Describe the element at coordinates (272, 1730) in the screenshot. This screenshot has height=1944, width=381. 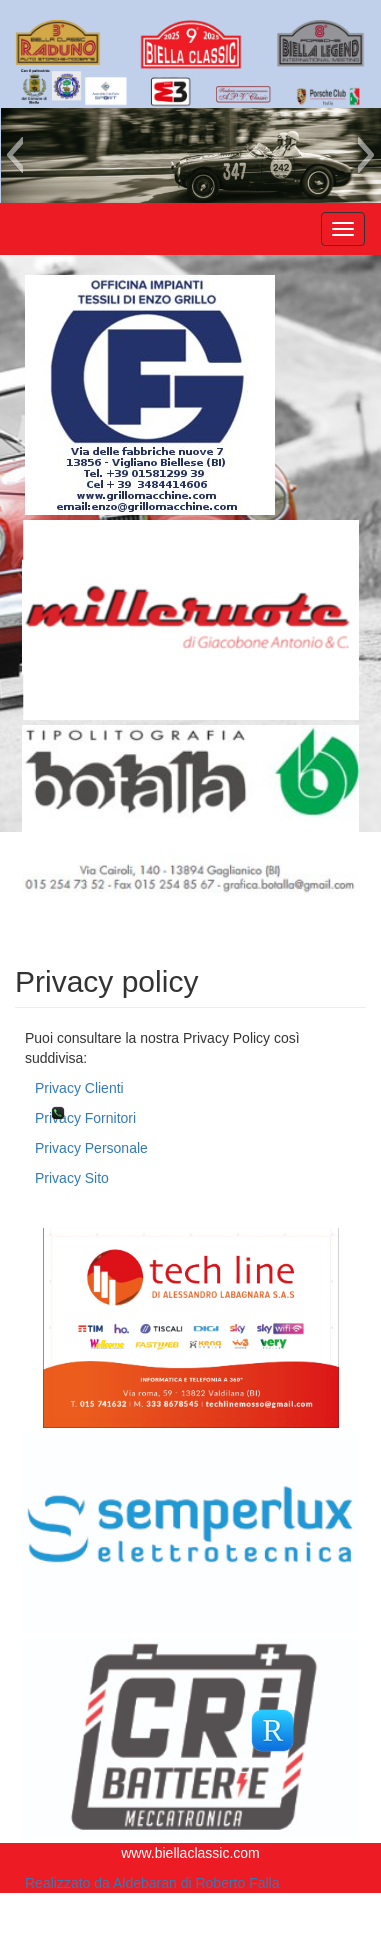
I see `open RStudio application` at that location.